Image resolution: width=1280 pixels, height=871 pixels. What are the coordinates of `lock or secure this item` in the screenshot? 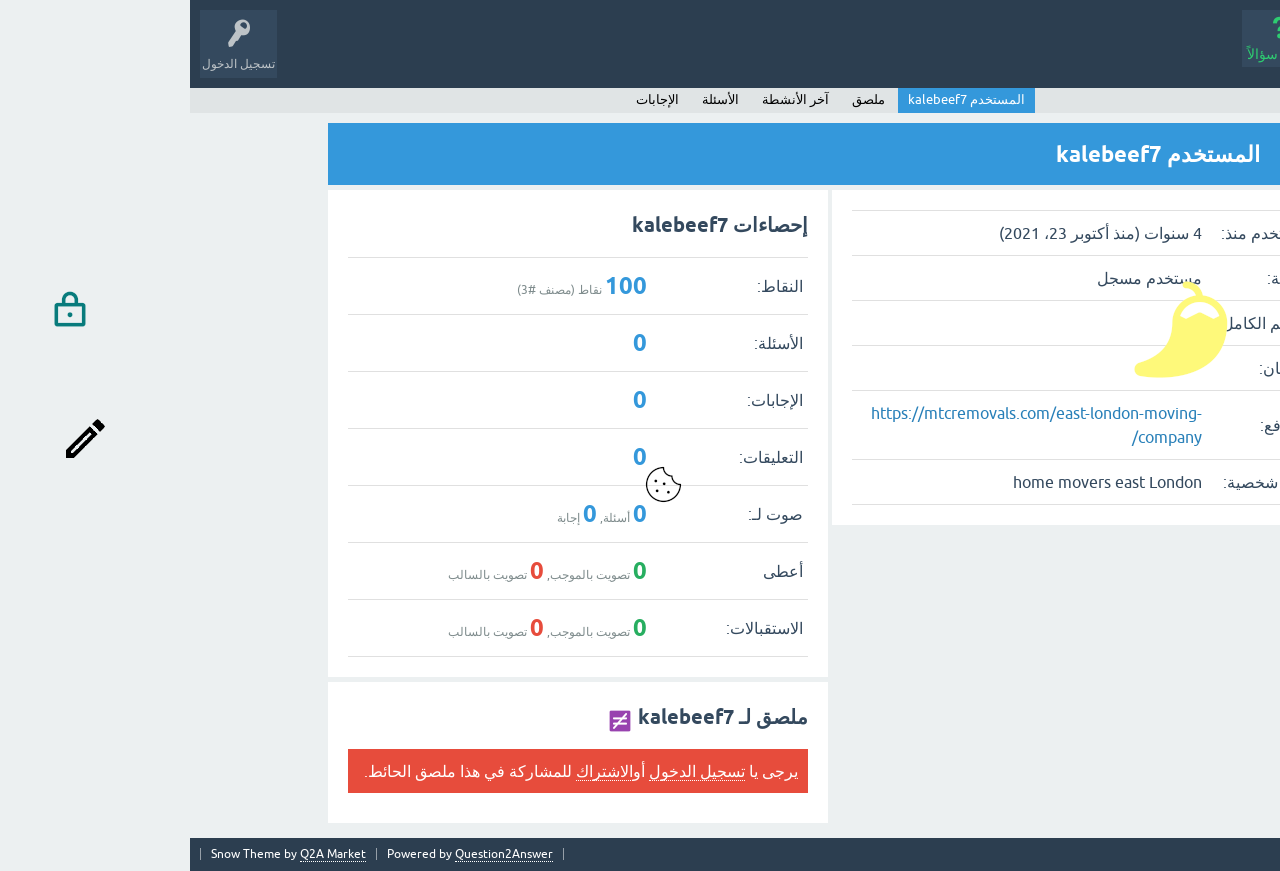 It's located at (70, 311).